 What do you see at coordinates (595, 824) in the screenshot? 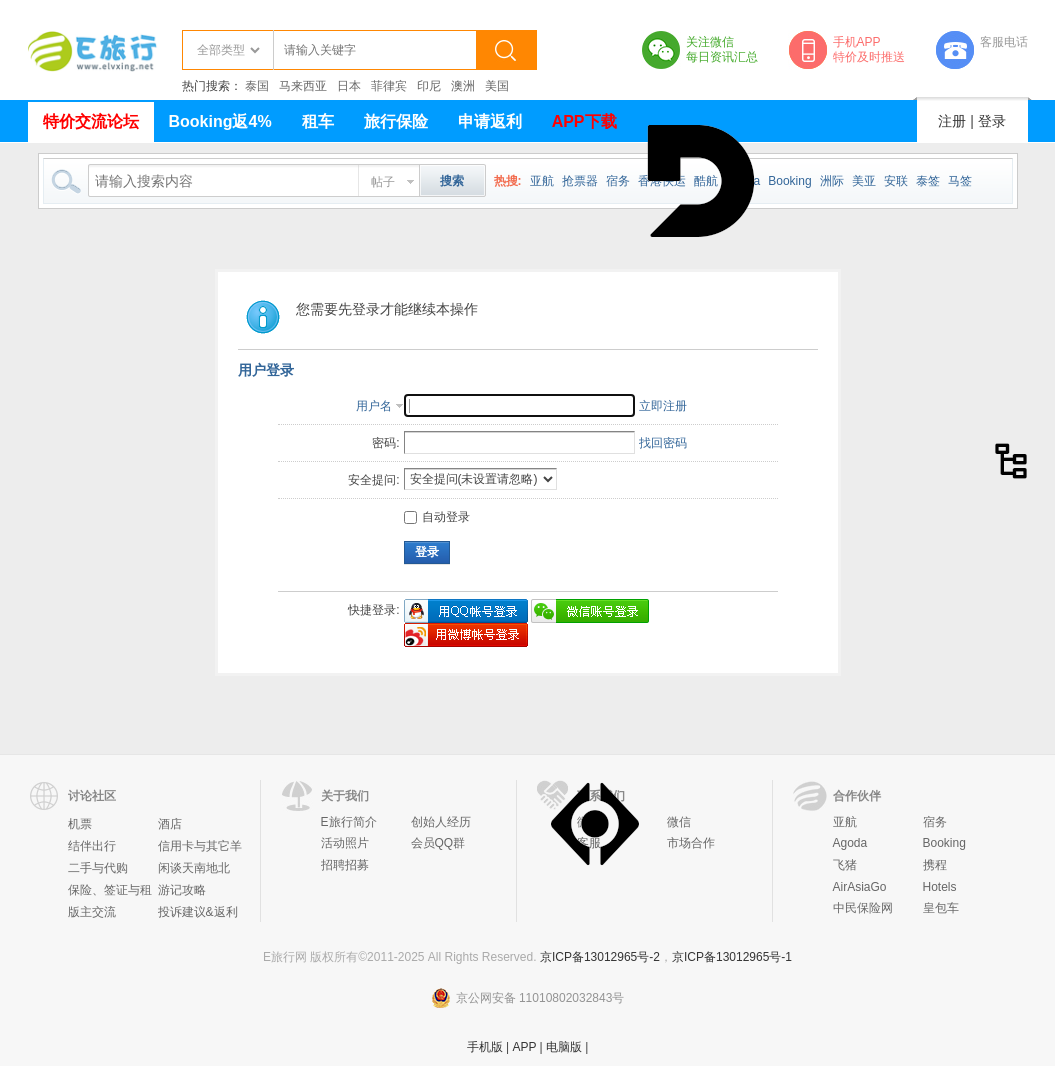
I see `codestream logo` at bounding box center [595, 824].